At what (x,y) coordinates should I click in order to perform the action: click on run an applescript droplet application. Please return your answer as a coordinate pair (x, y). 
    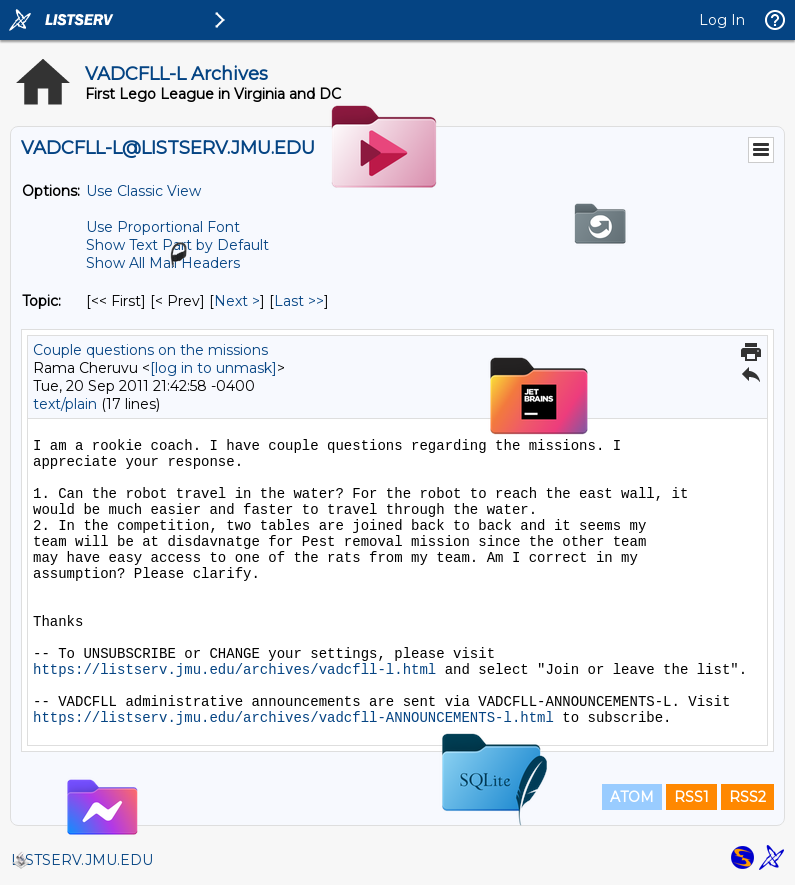
    Looking at the image, I should click on (21, 860).